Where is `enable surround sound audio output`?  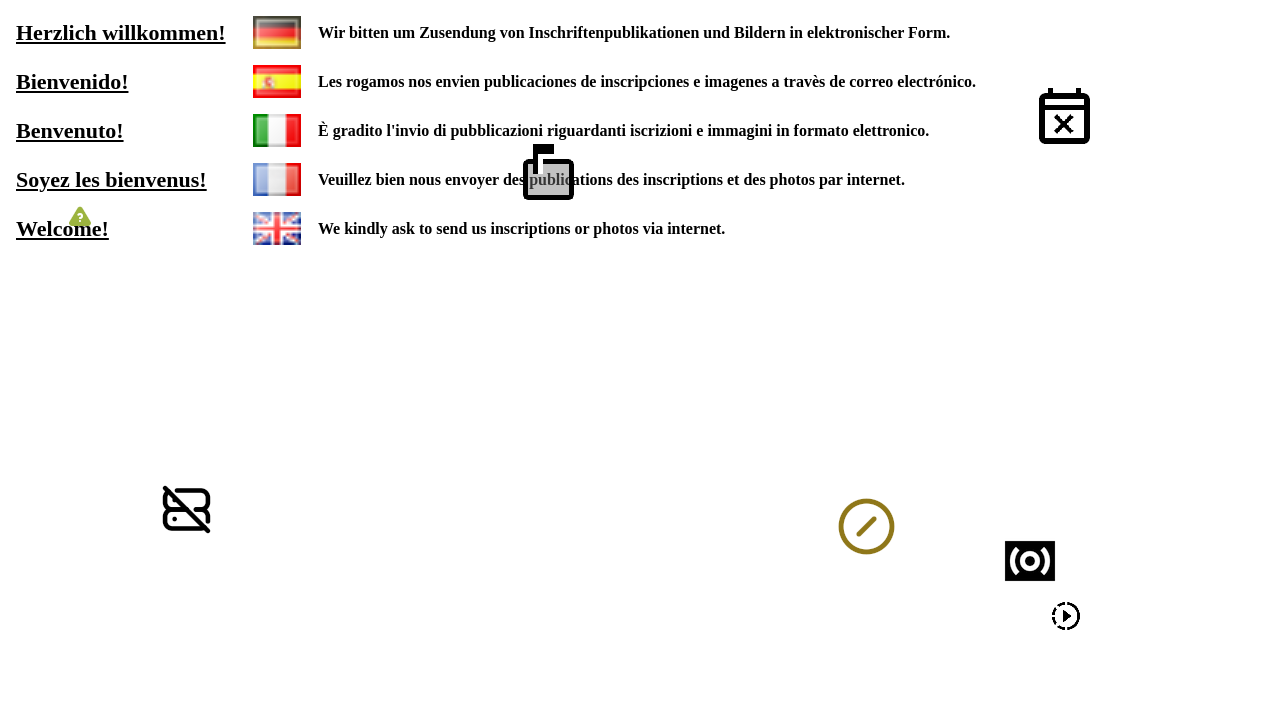
enable surround sound audio output is located at coordinates (1030, 561).